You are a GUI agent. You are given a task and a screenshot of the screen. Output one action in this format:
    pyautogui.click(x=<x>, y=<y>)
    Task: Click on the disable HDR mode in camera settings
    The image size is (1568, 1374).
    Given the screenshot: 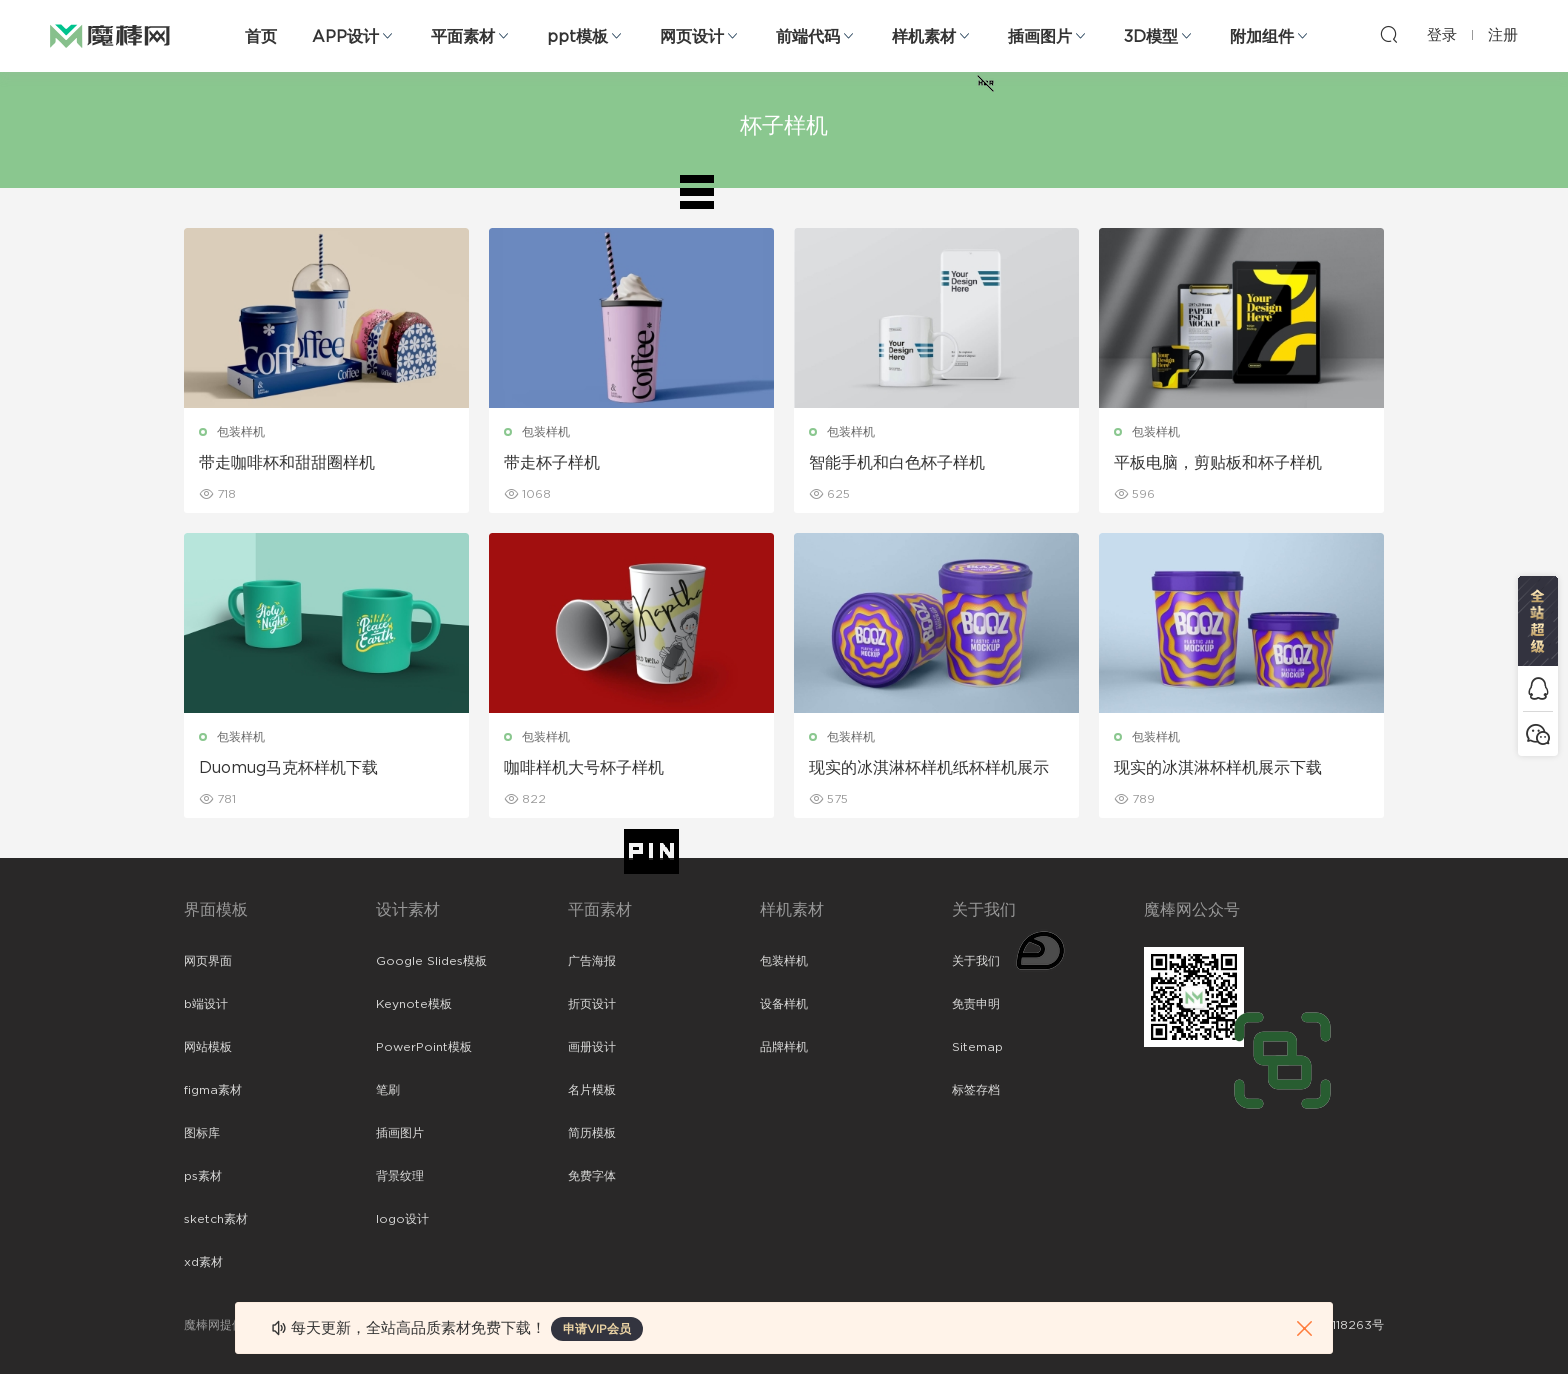 What is the action you would take?
    pyautogui.click(x=986, y=83)
    